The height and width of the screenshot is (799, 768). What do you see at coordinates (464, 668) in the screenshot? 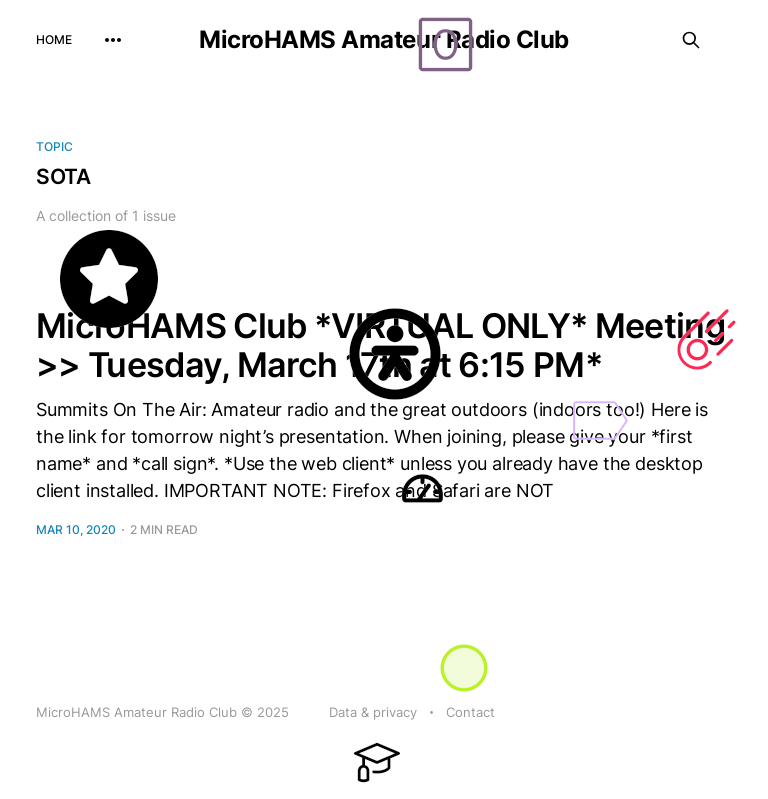
I see `unselected radio button option` at bounding box center [464, 668].